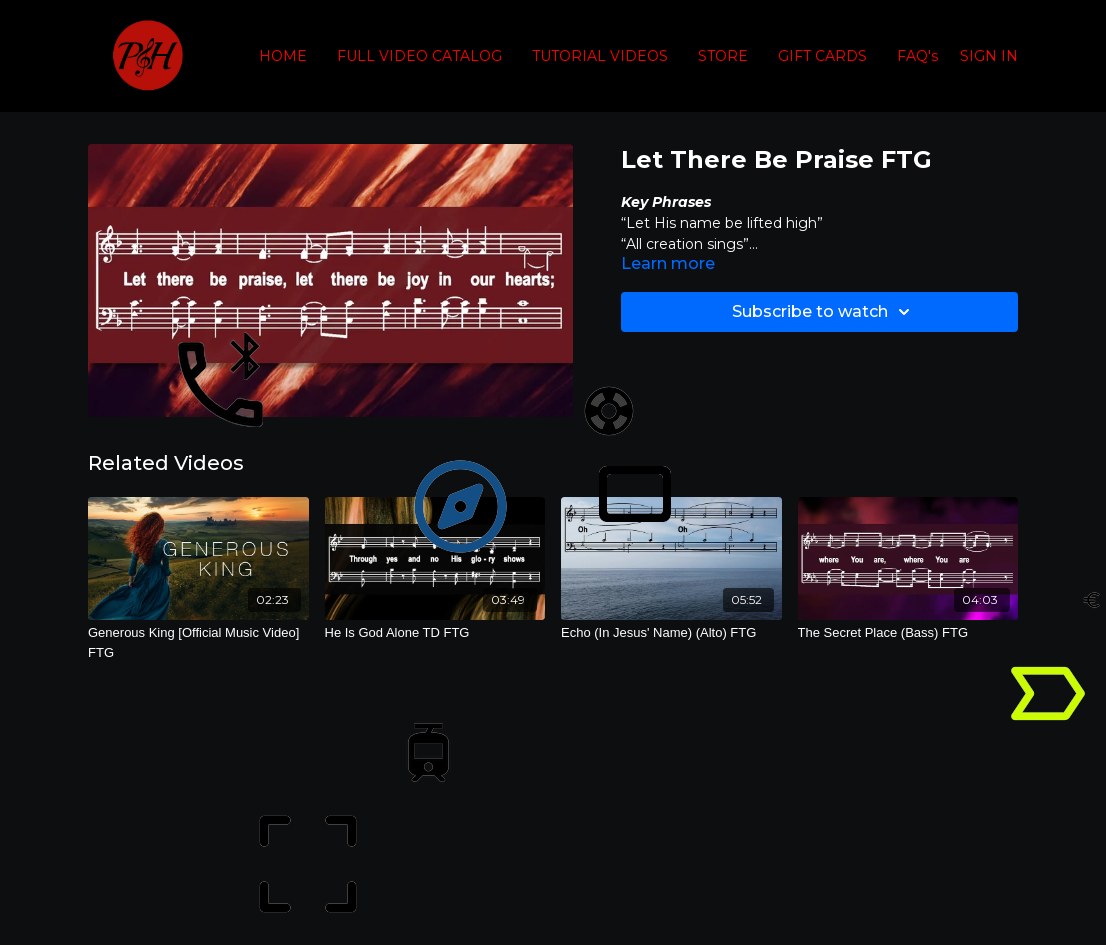 This screenshot has height=945, width=1106. What do you see at coordinates (220, 384) in the screenshot?
I see `phone call connected via bluetooth speaker` at bounding box center [220, 384].